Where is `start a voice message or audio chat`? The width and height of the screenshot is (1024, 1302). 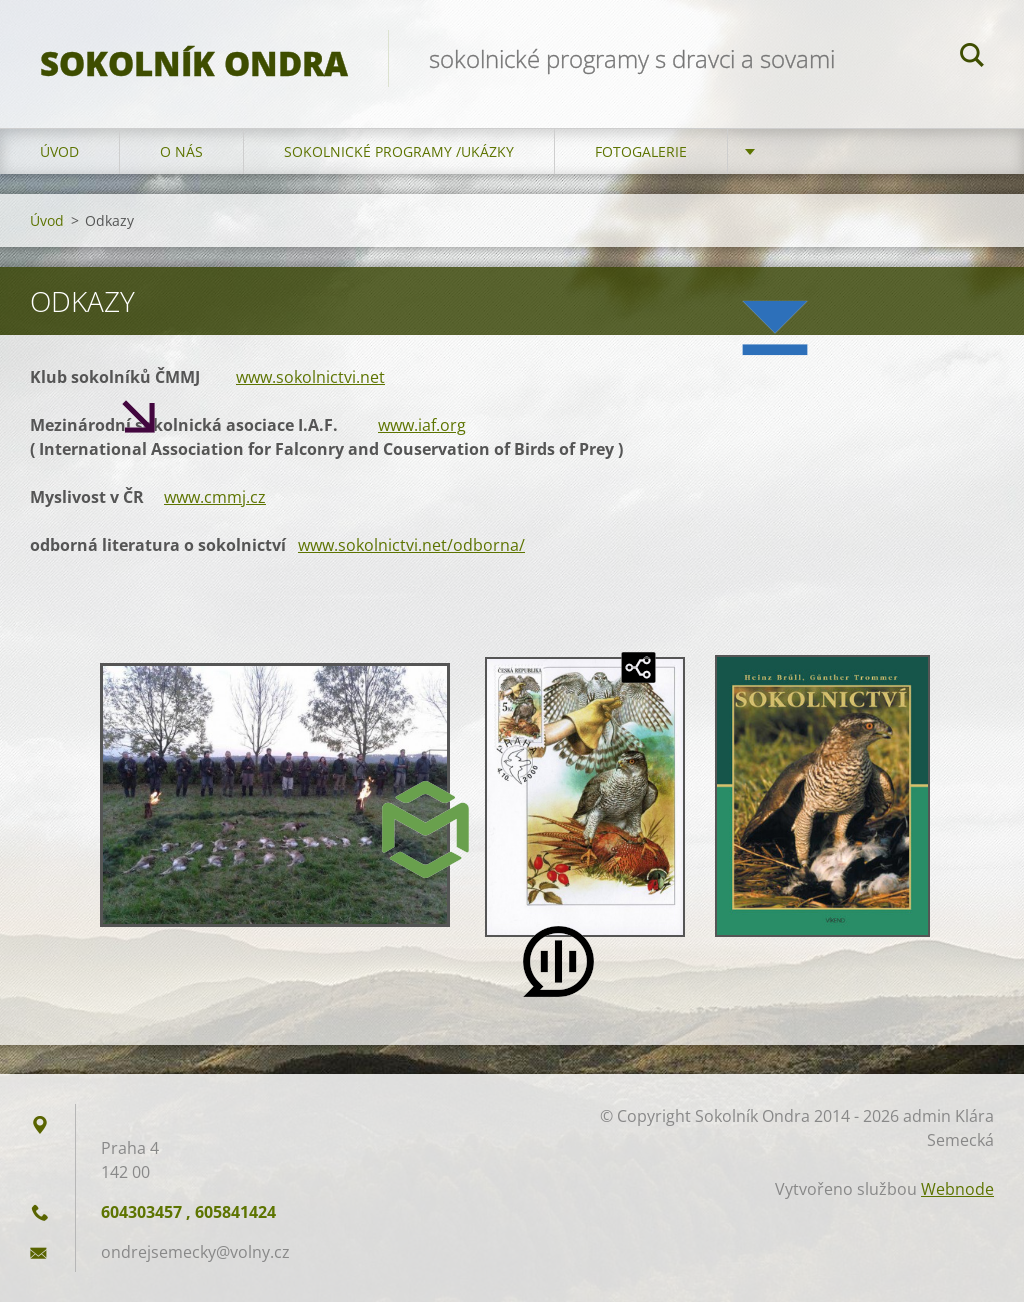 start a voice message or audio chat is located at coordinates (558, 961).